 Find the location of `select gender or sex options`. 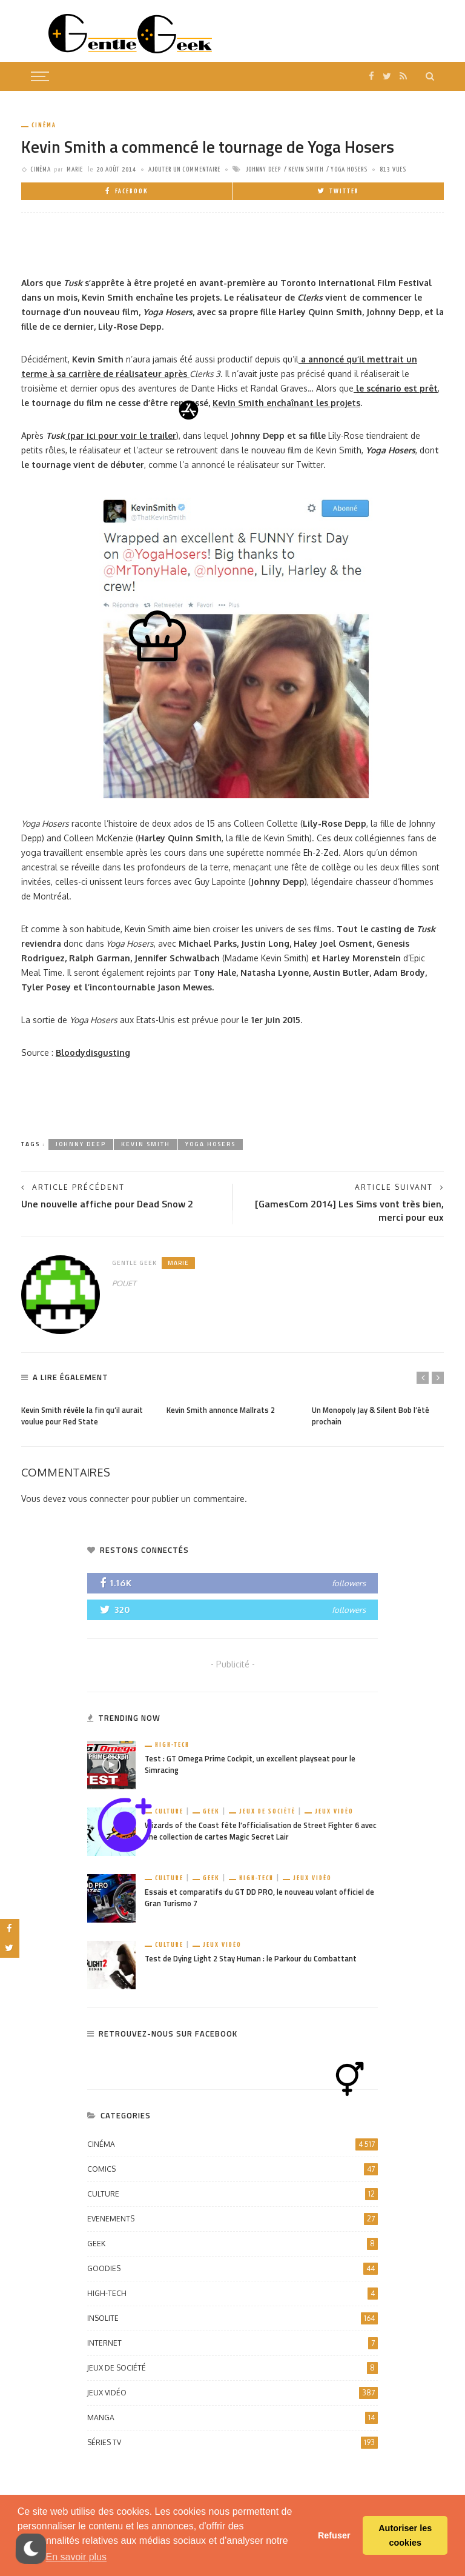

select gender or sex options is located at coordinates (350, 2079).